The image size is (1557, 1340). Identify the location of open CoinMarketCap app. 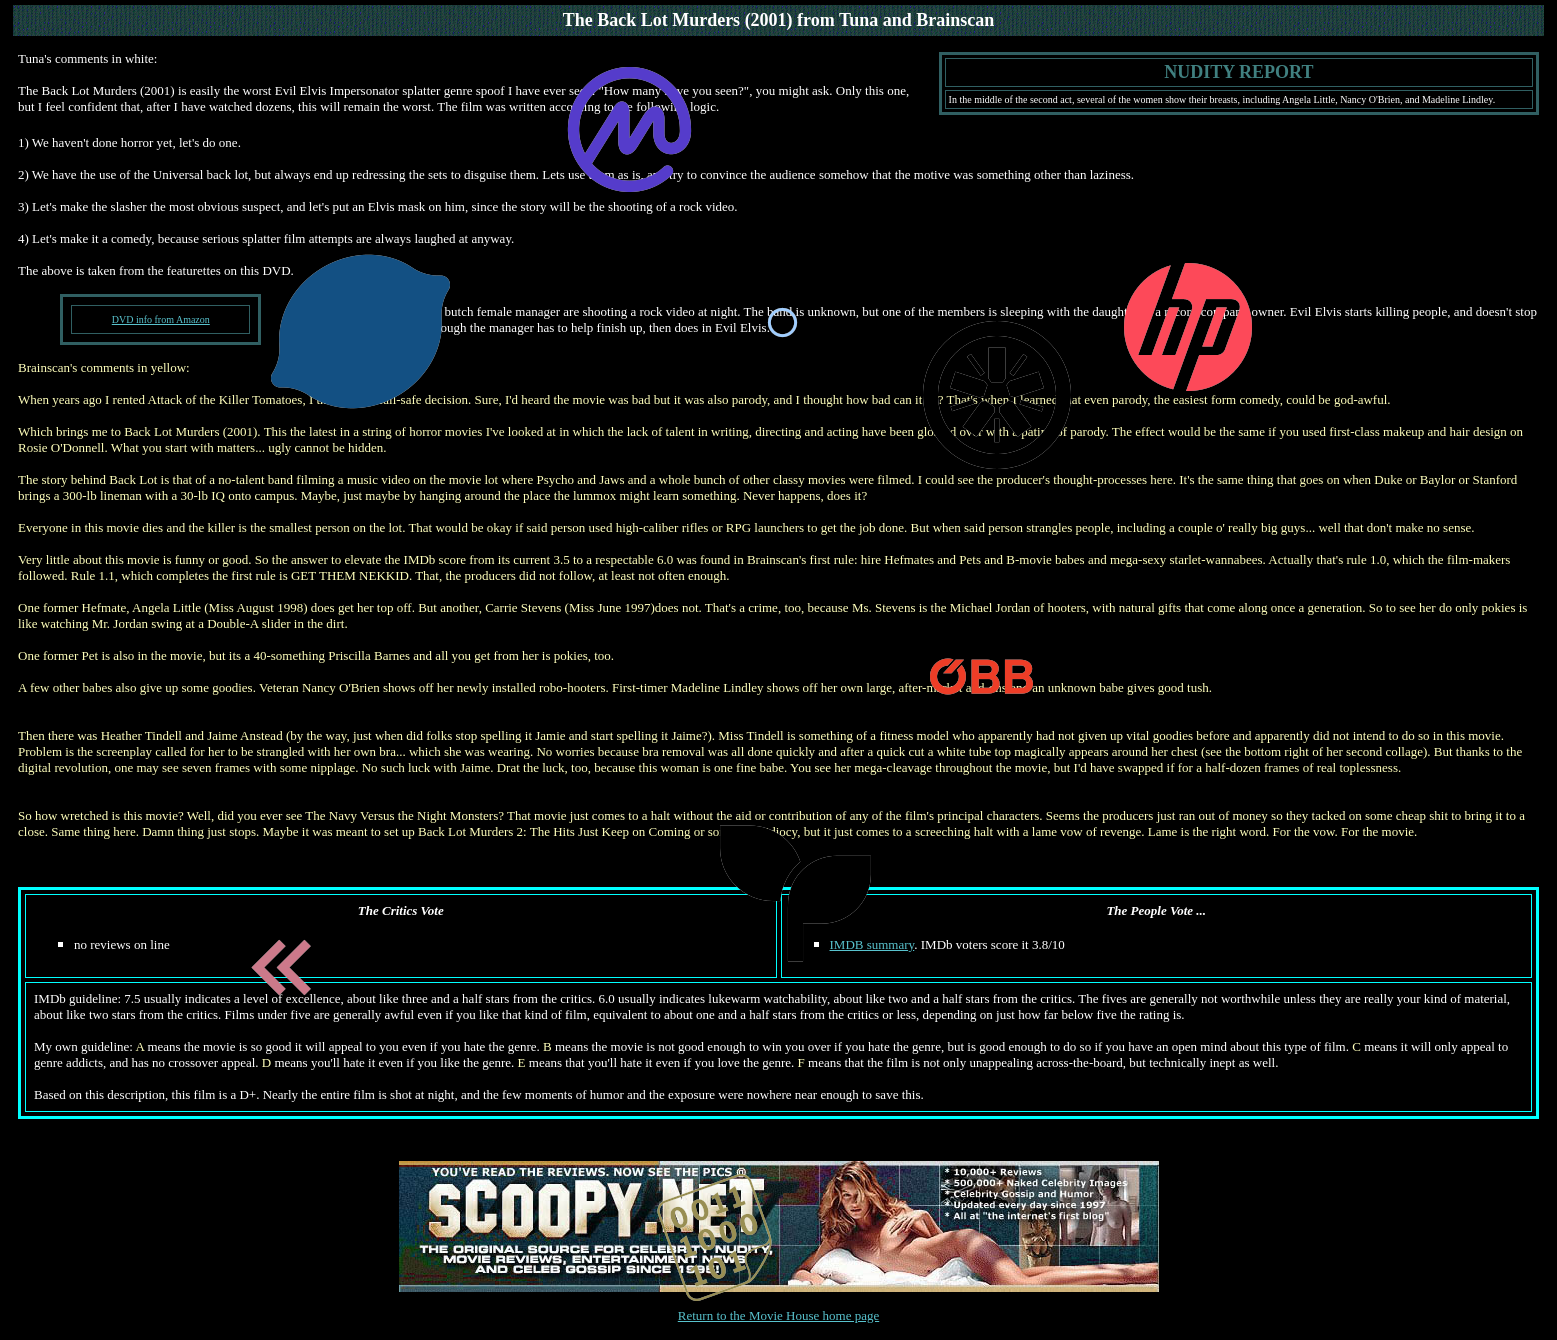
(629, 129).